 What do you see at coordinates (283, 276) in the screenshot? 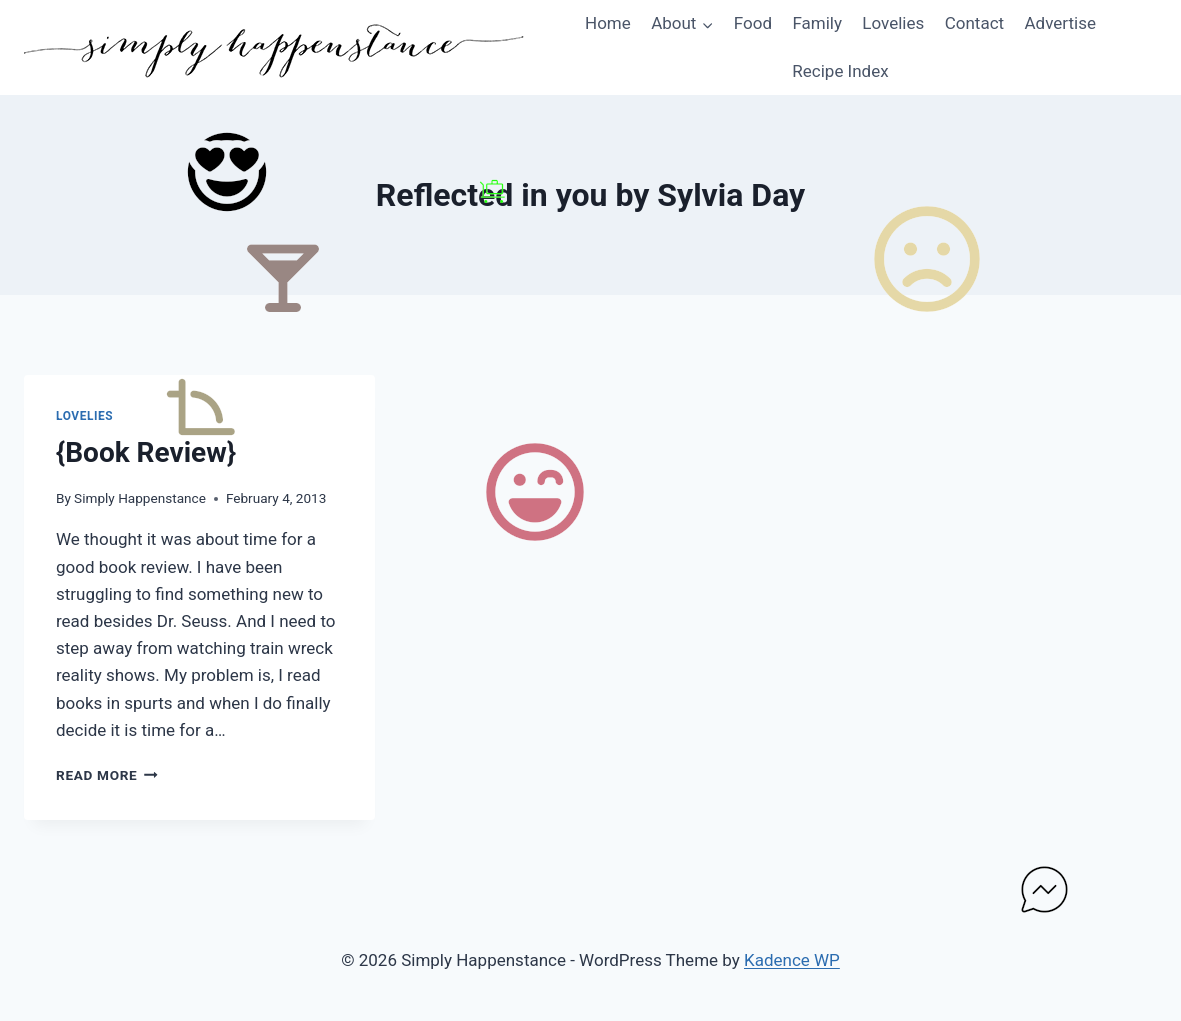
I see `browse cocktail or drink recipes` at bounding box center [283, 276].